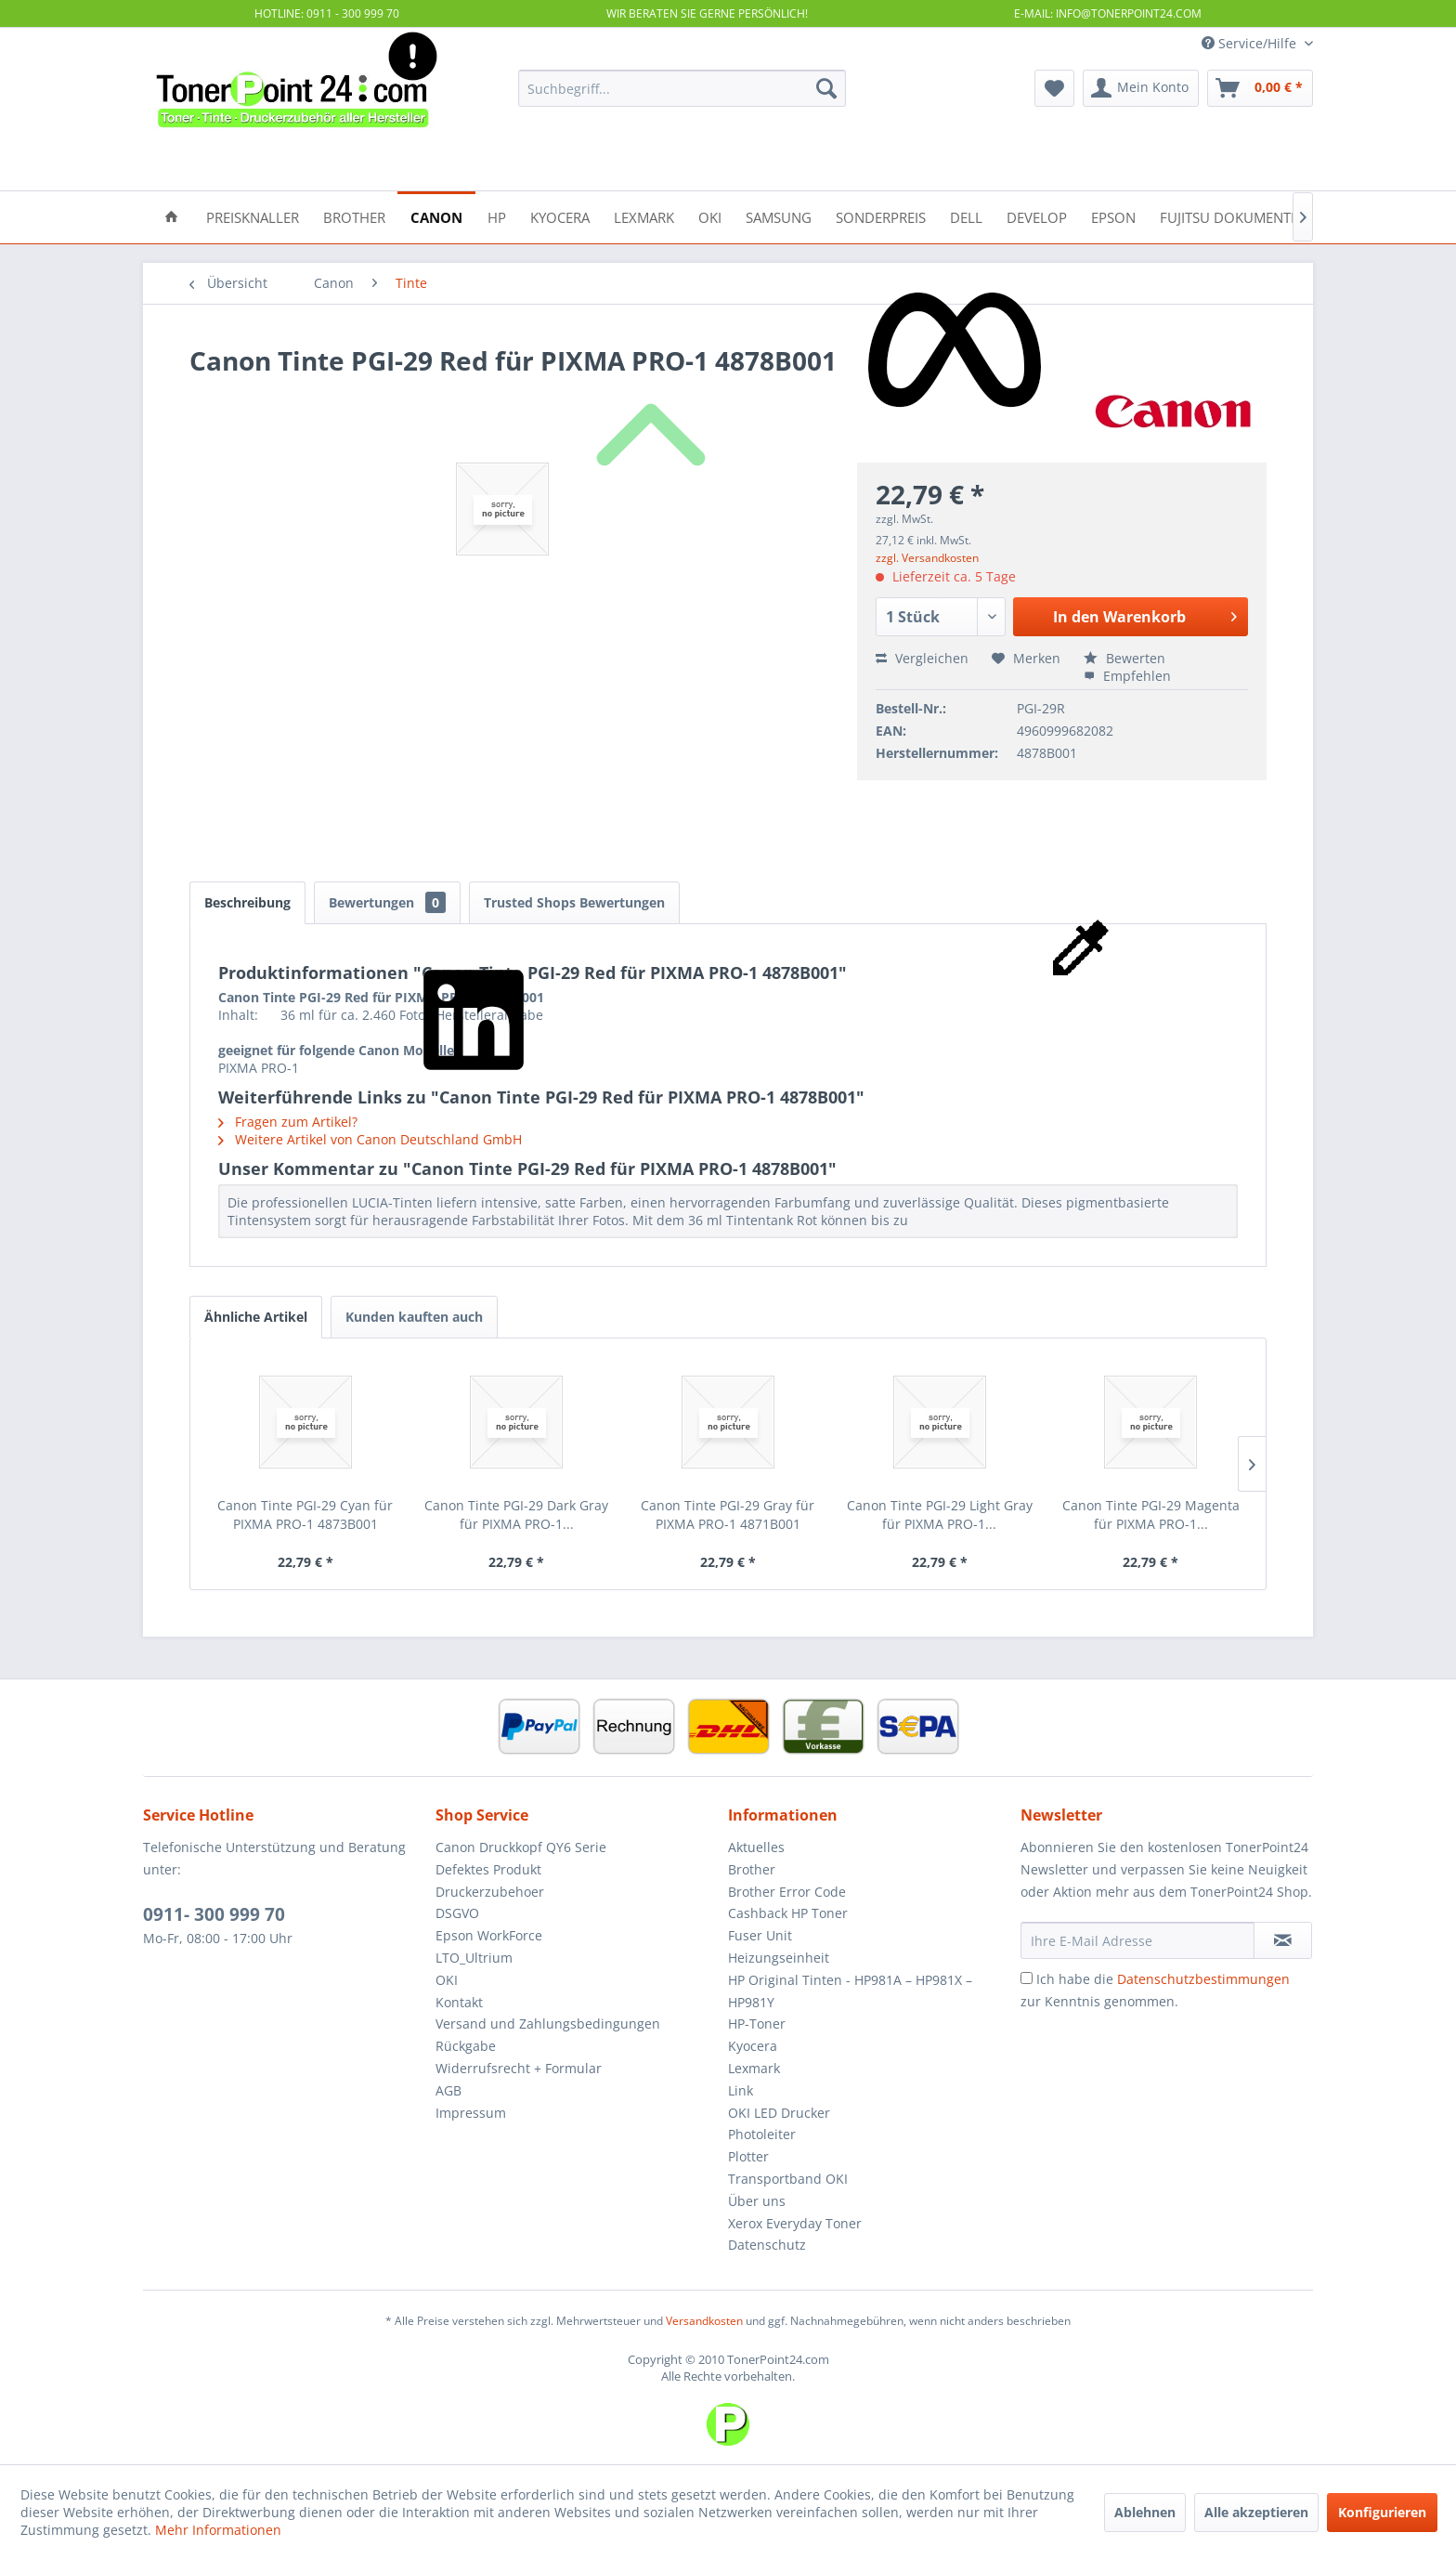 The height and width of the screenshot is (2559, 1456). I want to click on pick a color from the image using the eyedropper tool, so click(1080, 947).